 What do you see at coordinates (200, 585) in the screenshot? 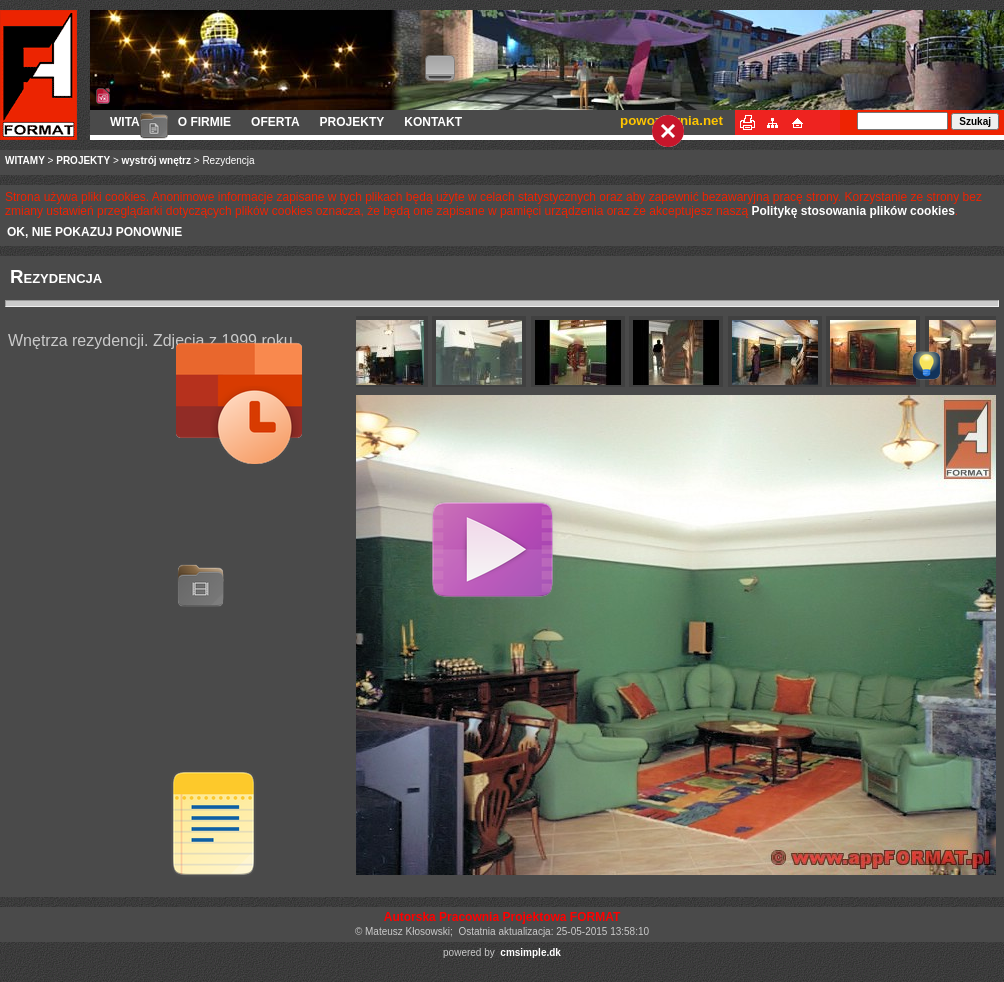
I see `open your videos folder` at bounding box center [200, 585].